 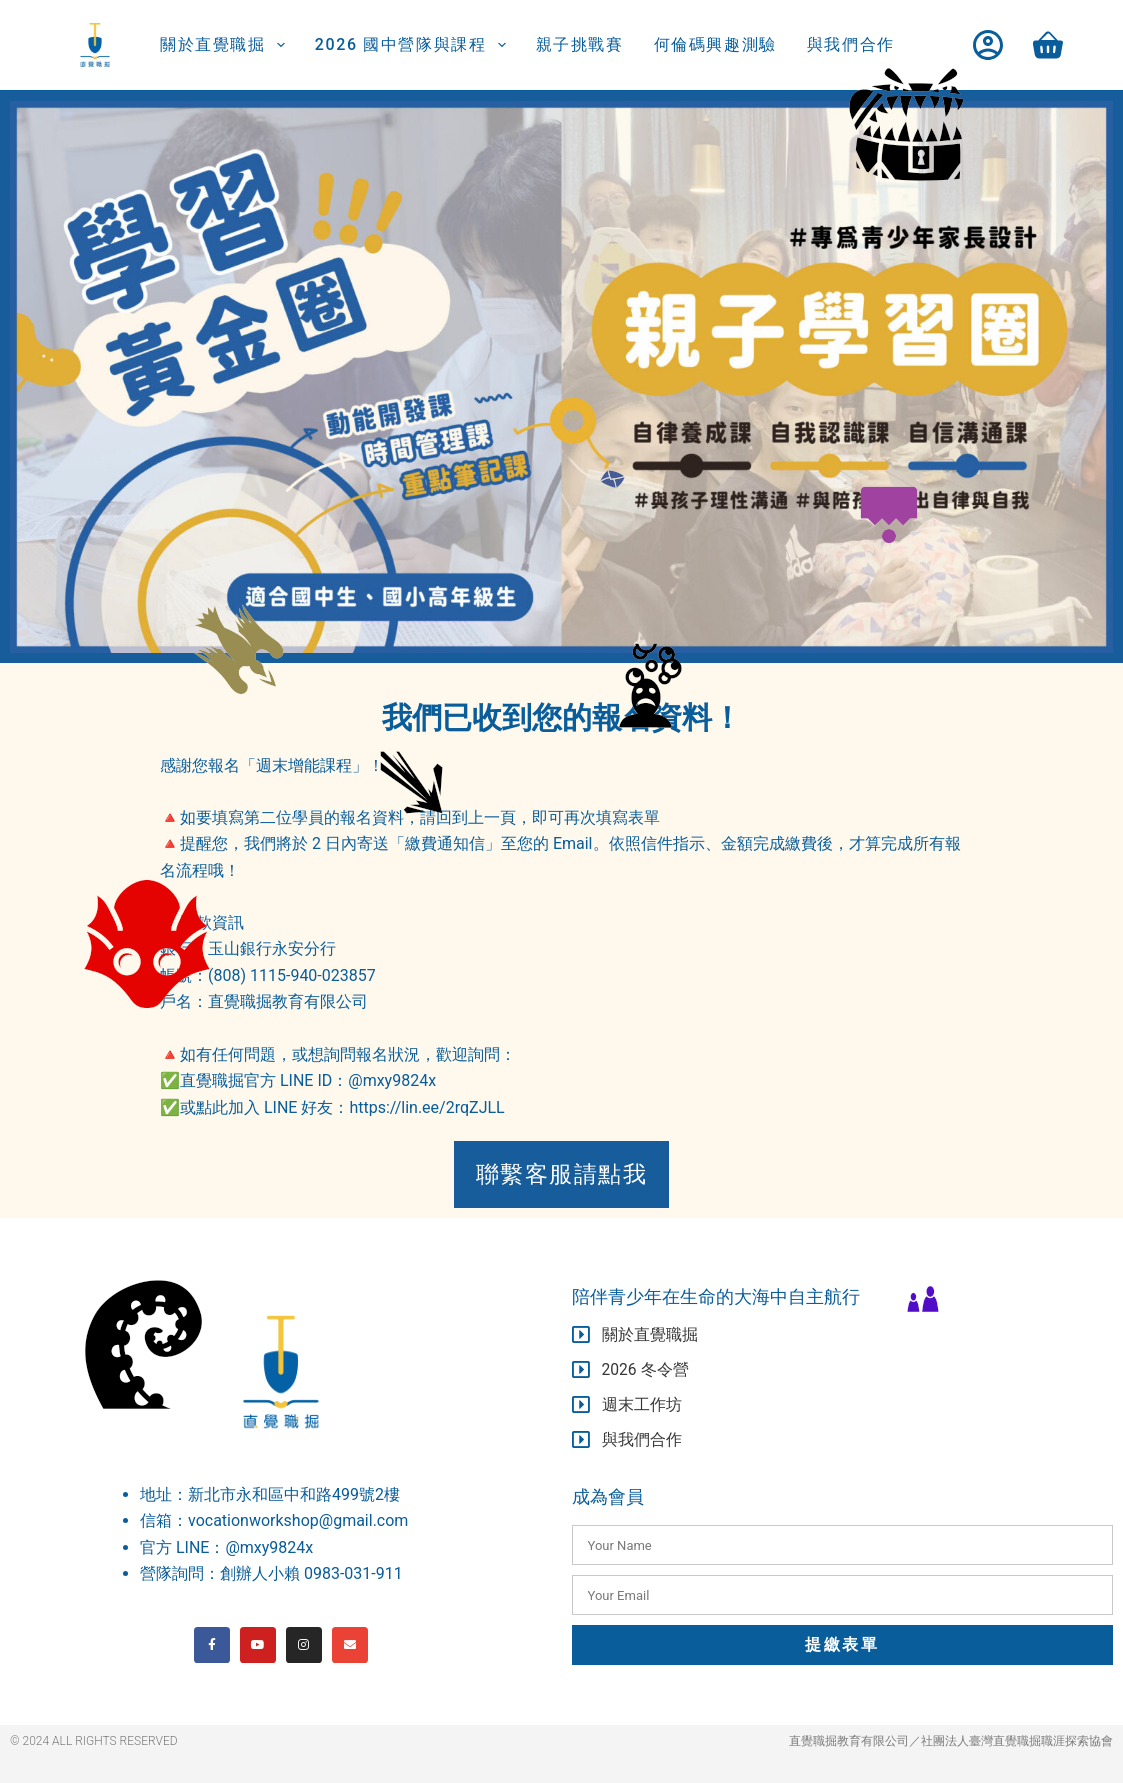 I want to click on crow dive ability or attack skill, so click(x=239, y=649).